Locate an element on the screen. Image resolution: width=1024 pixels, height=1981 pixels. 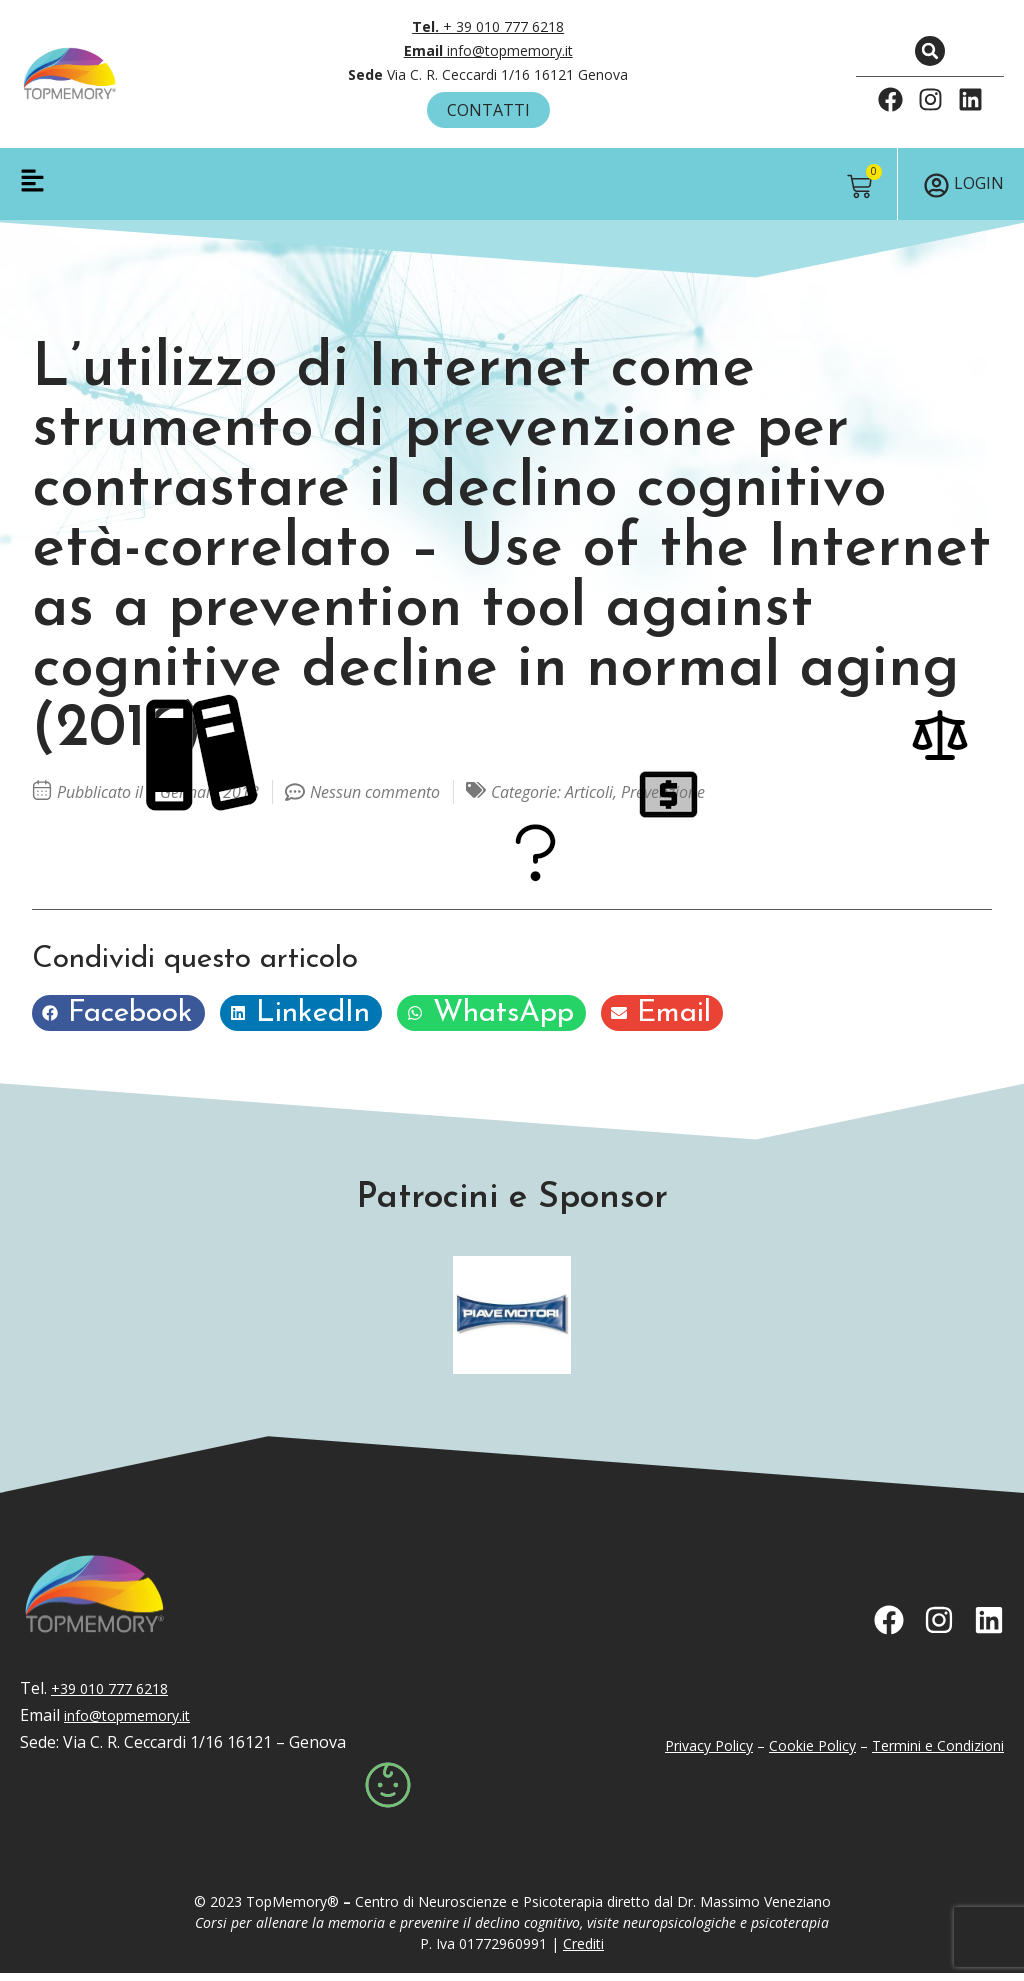
access legal or terms of service settings is located at coordinates (940, 735).